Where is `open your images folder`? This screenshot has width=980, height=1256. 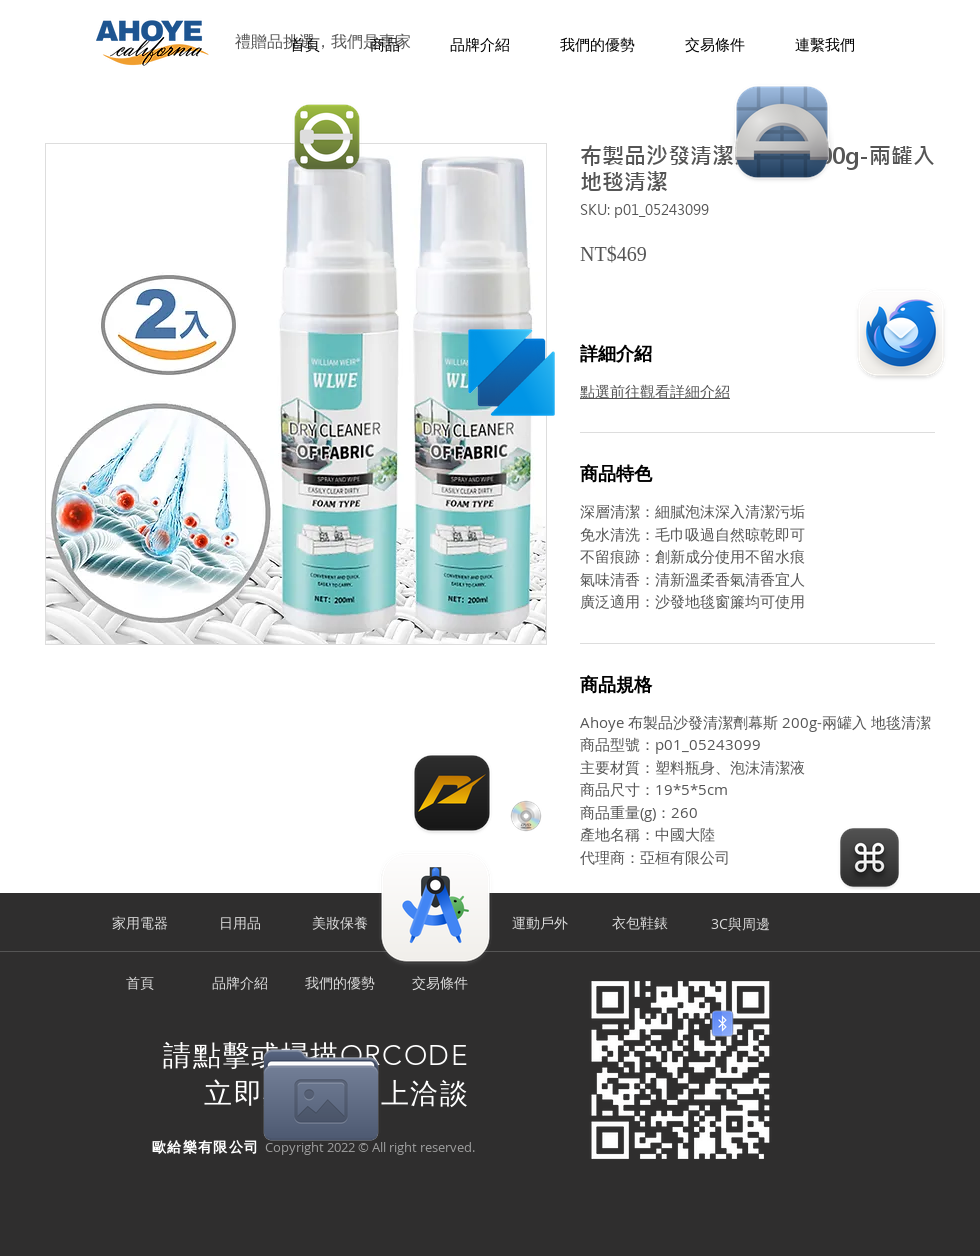
open your images folder is located at coordinates (321, 1095).